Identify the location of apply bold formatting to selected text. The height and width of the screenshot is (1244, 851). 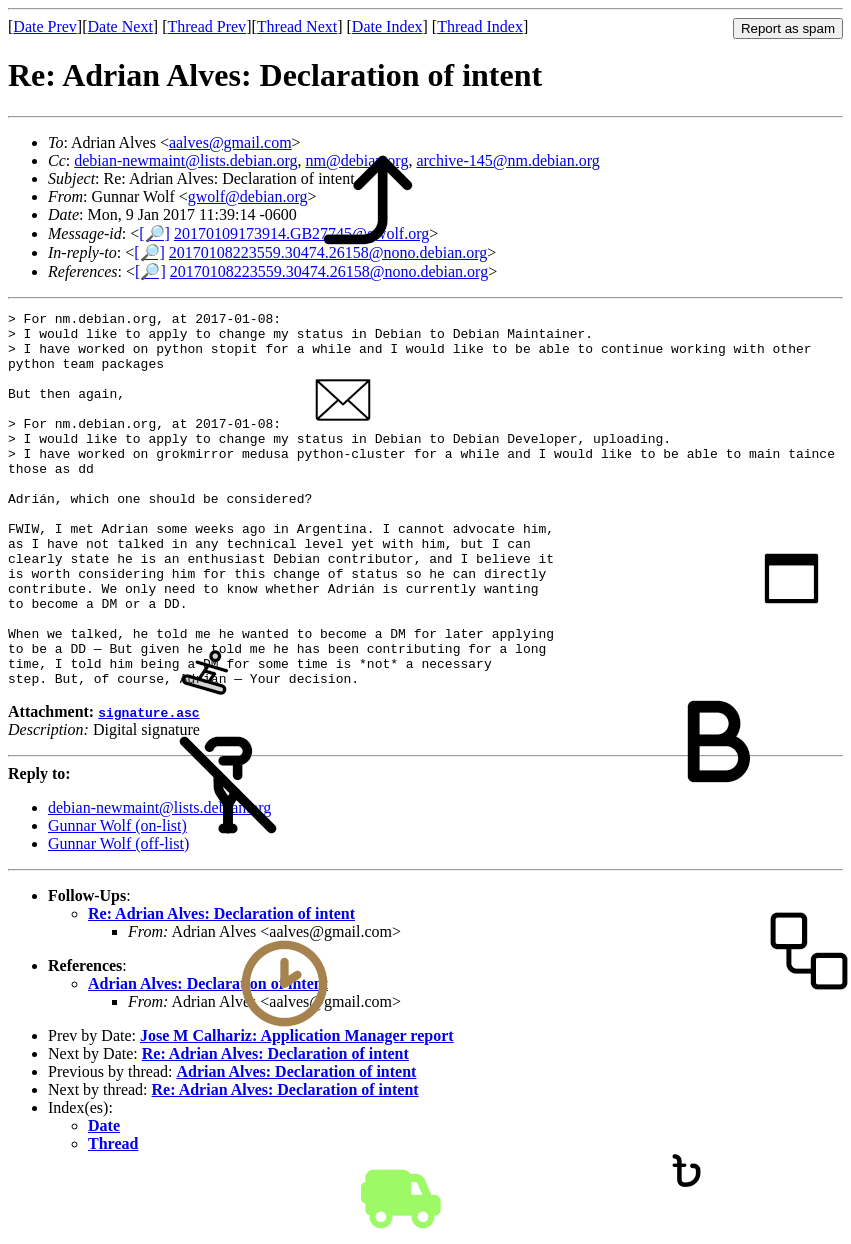
(716, 741).